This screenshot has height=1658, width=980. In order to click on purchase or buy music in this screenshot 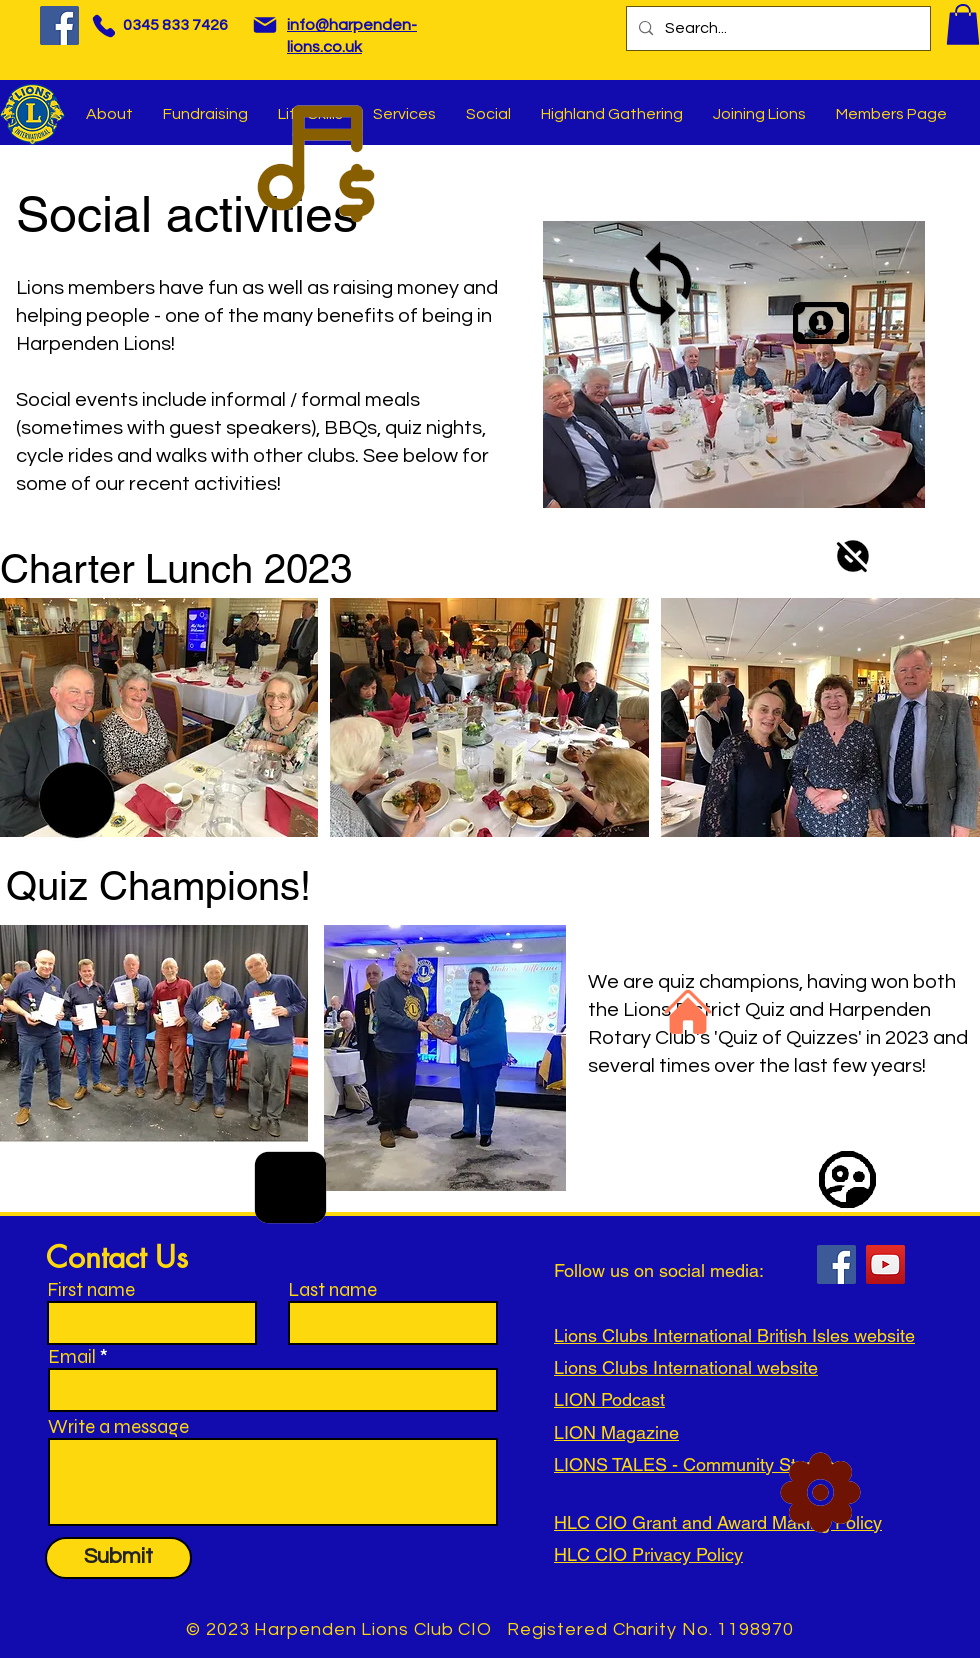, I will do `click(316, 158)`.